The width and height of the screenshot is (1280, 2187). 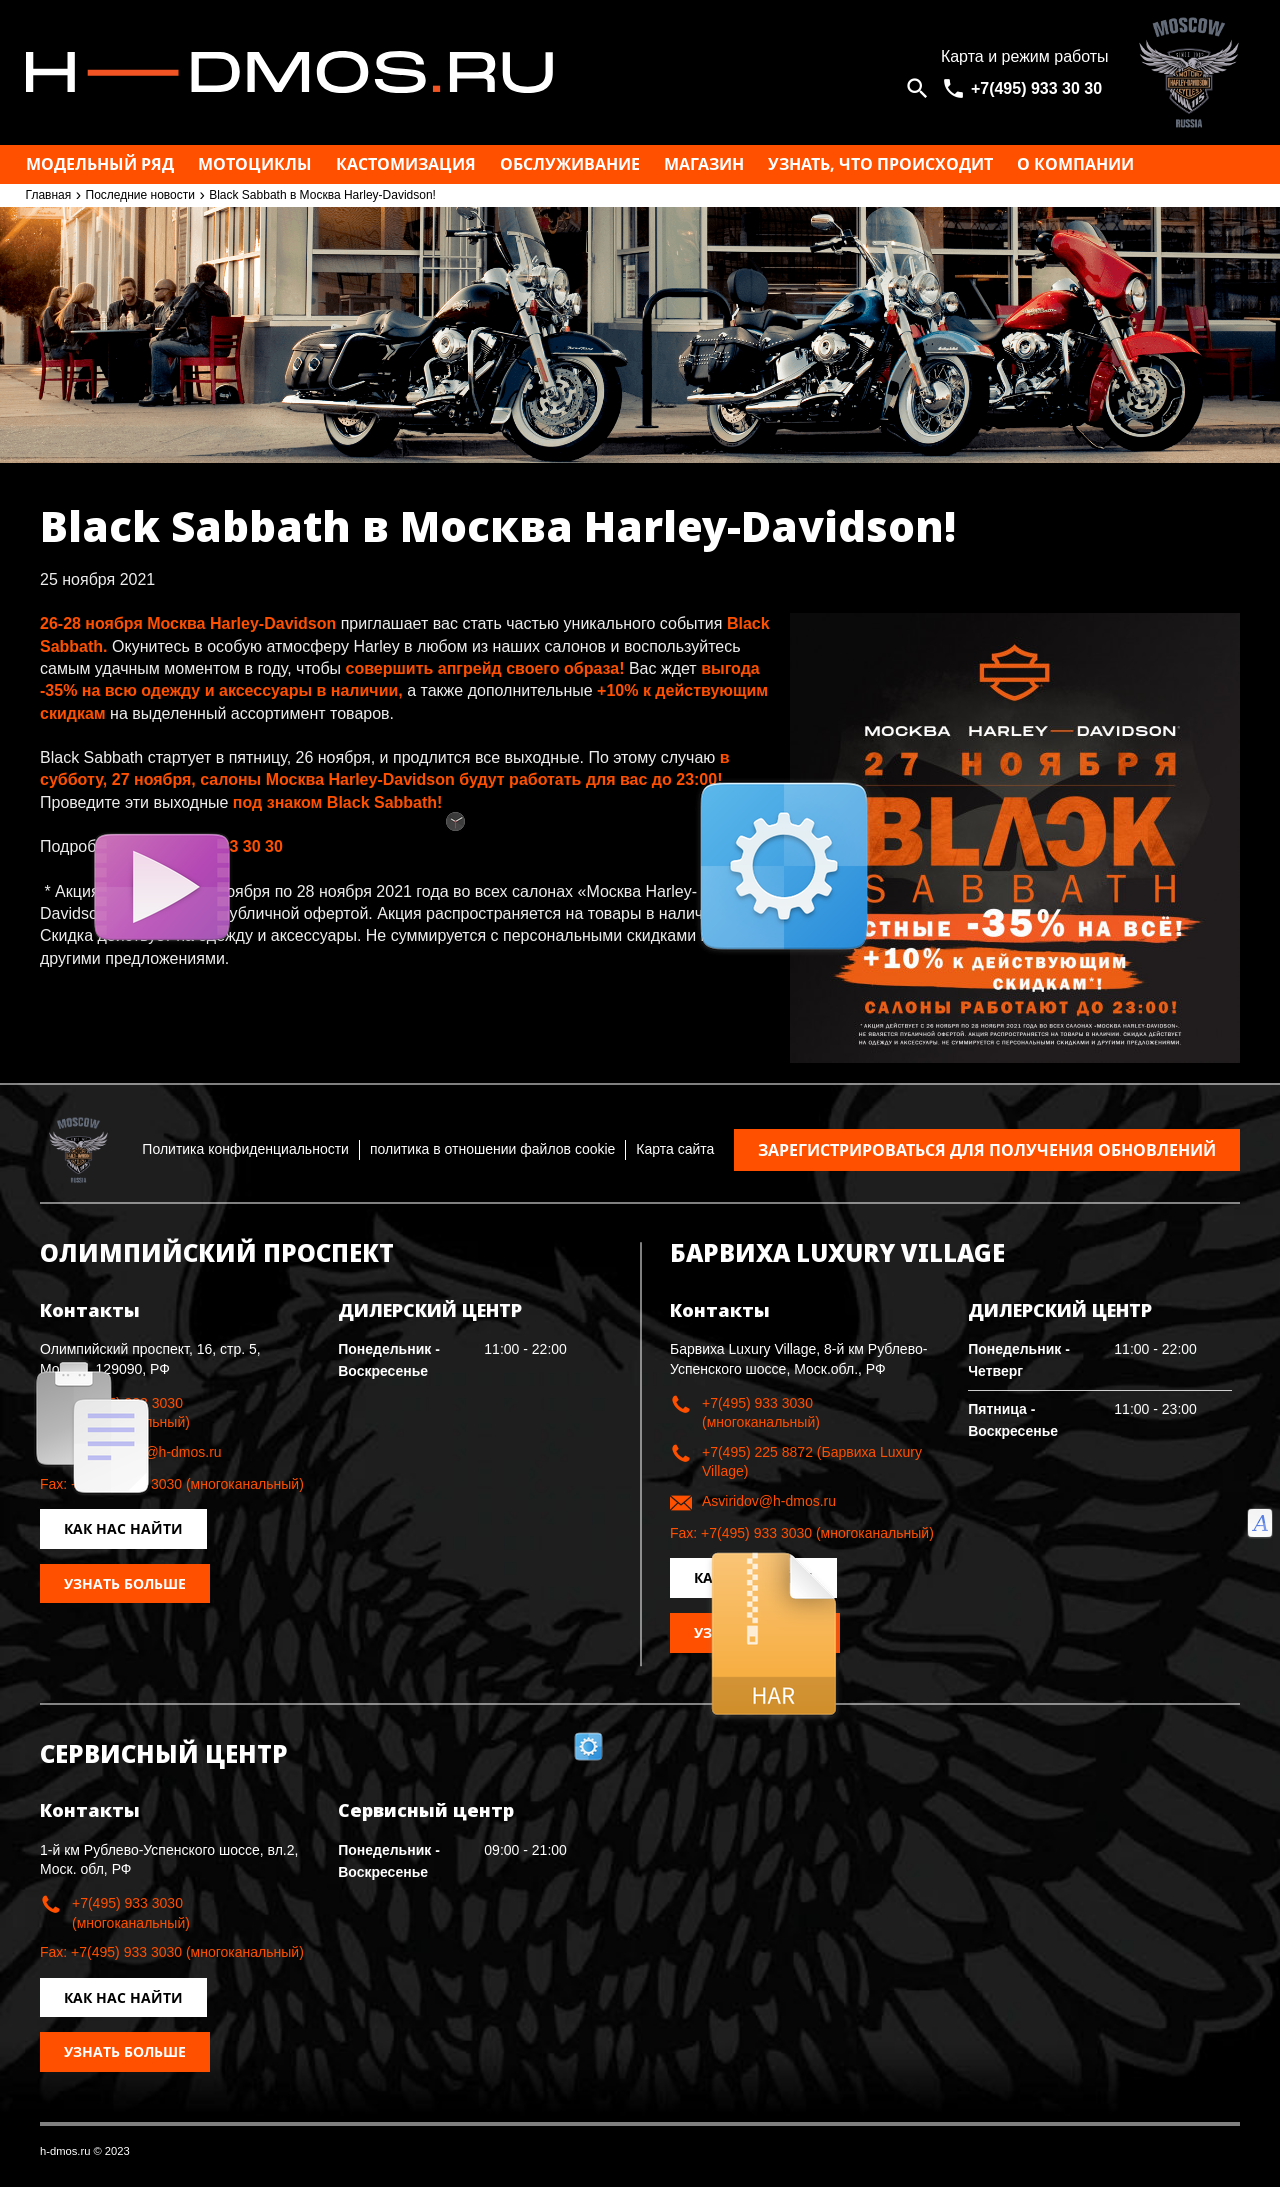 What do you see at coordinates (774, 1637) in the screenshot?
I see `xar archive file type indicator` at bounding box center [774, 1637].